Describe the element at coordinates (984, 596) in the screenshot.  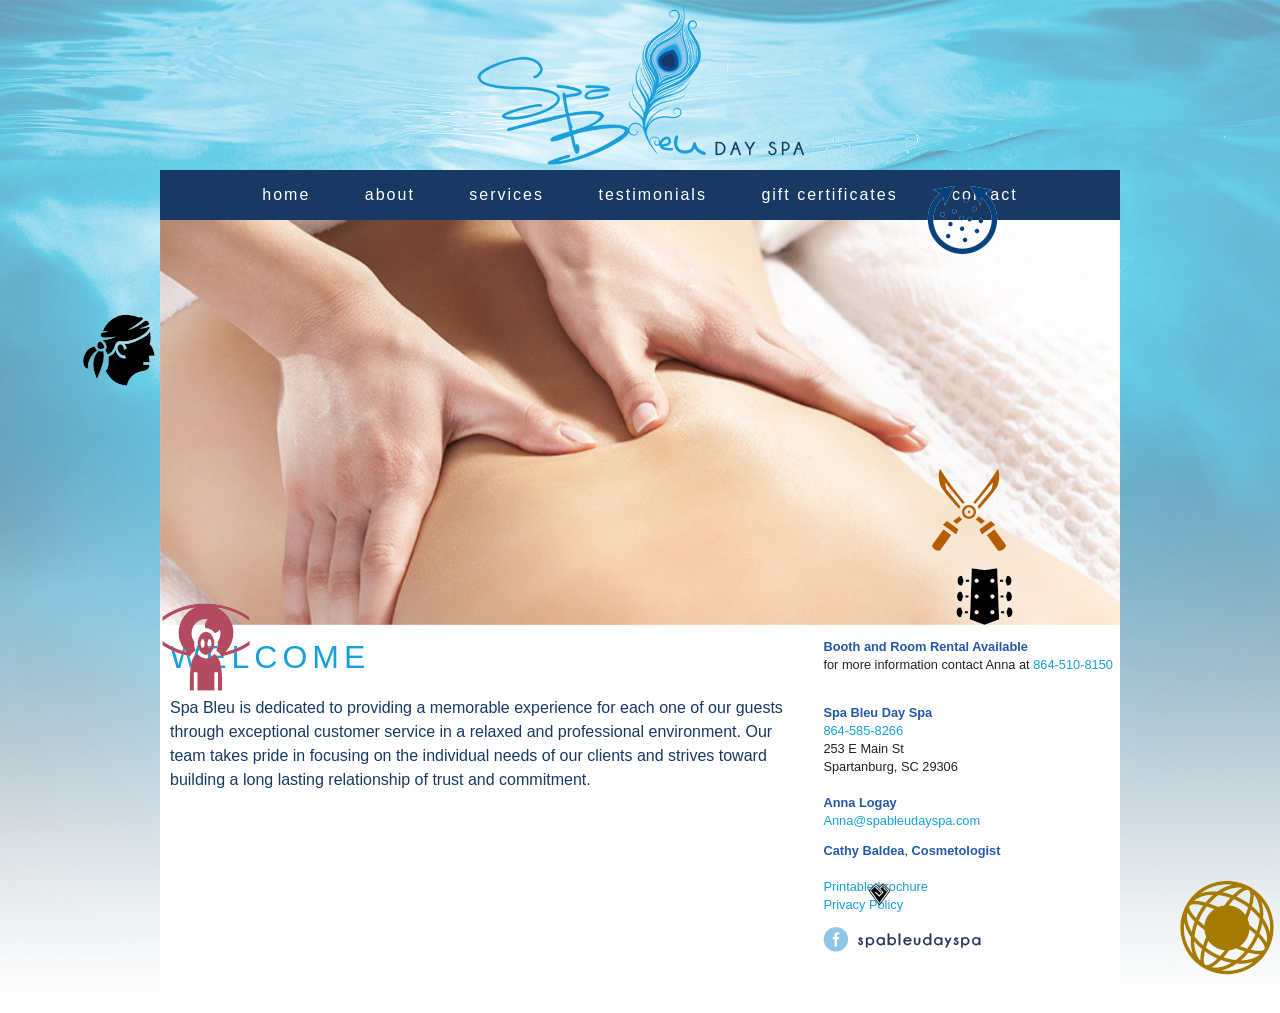
I see `access guitar tuning settings` at that location.